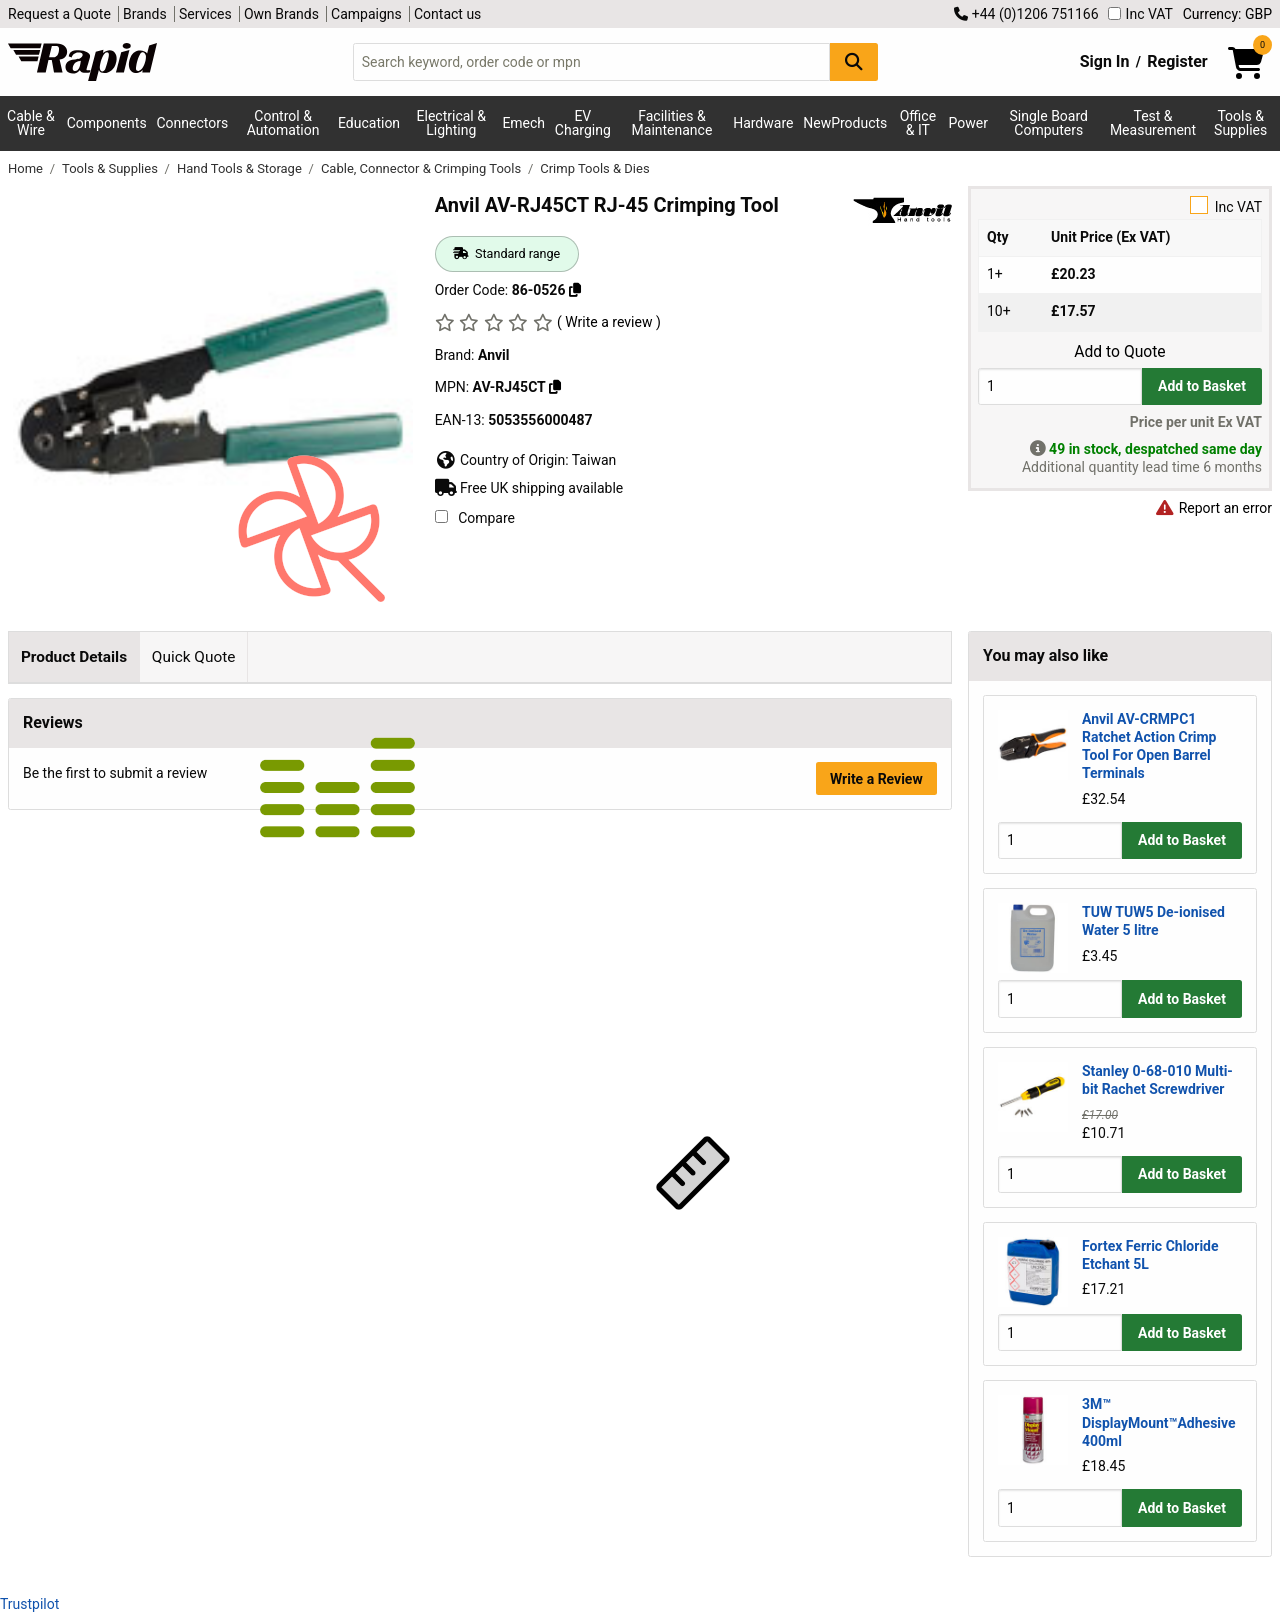  I want to click on adjust audio equalizer settings, so click(337, 787).